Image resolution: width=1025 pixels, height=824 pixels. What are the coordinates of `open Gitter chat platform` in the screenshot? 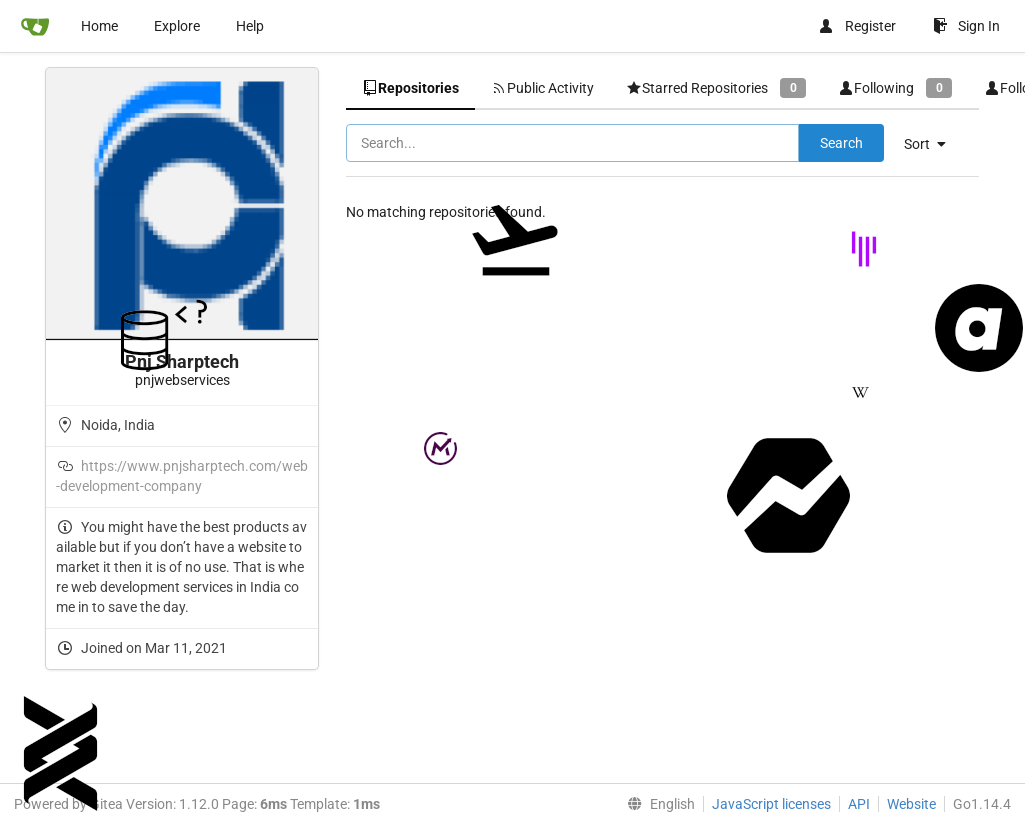 It's located at (864, 249).